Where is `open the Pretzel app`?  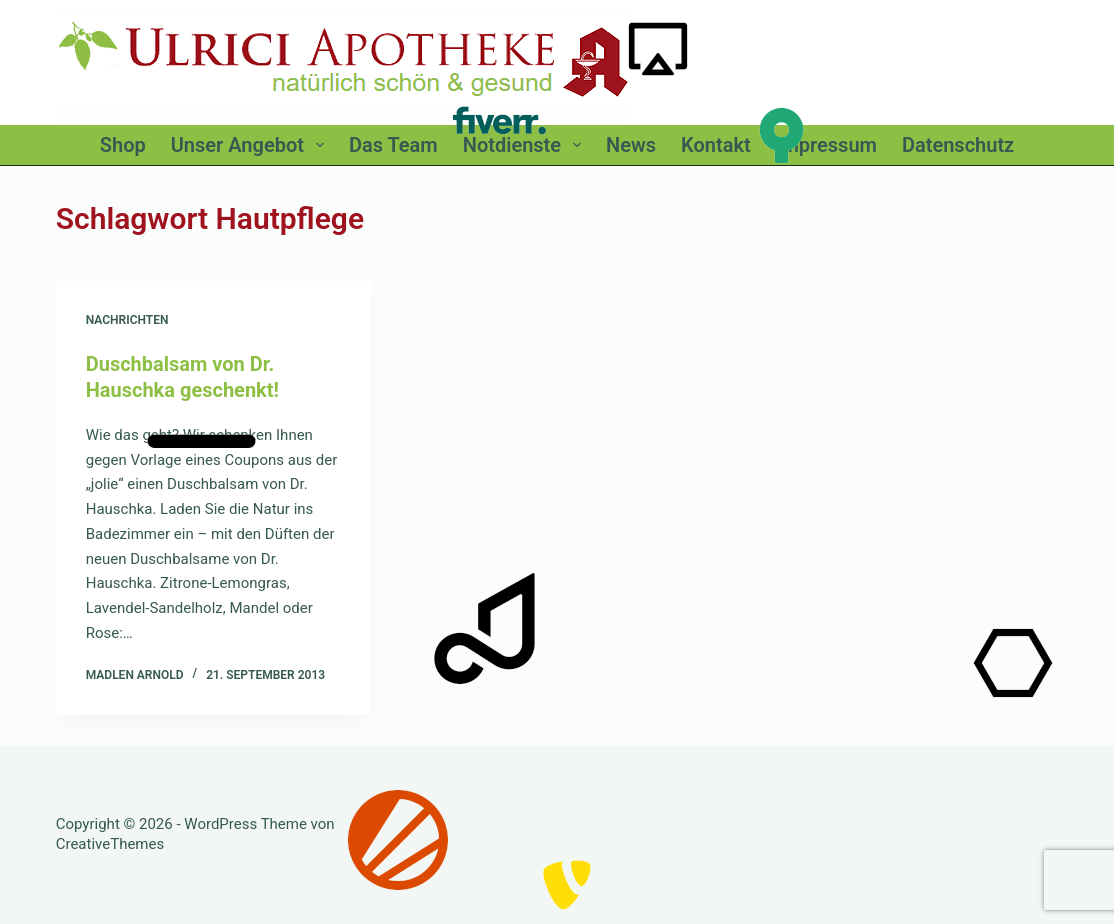
open the Pretzel app is located at coordinates (484, 628).